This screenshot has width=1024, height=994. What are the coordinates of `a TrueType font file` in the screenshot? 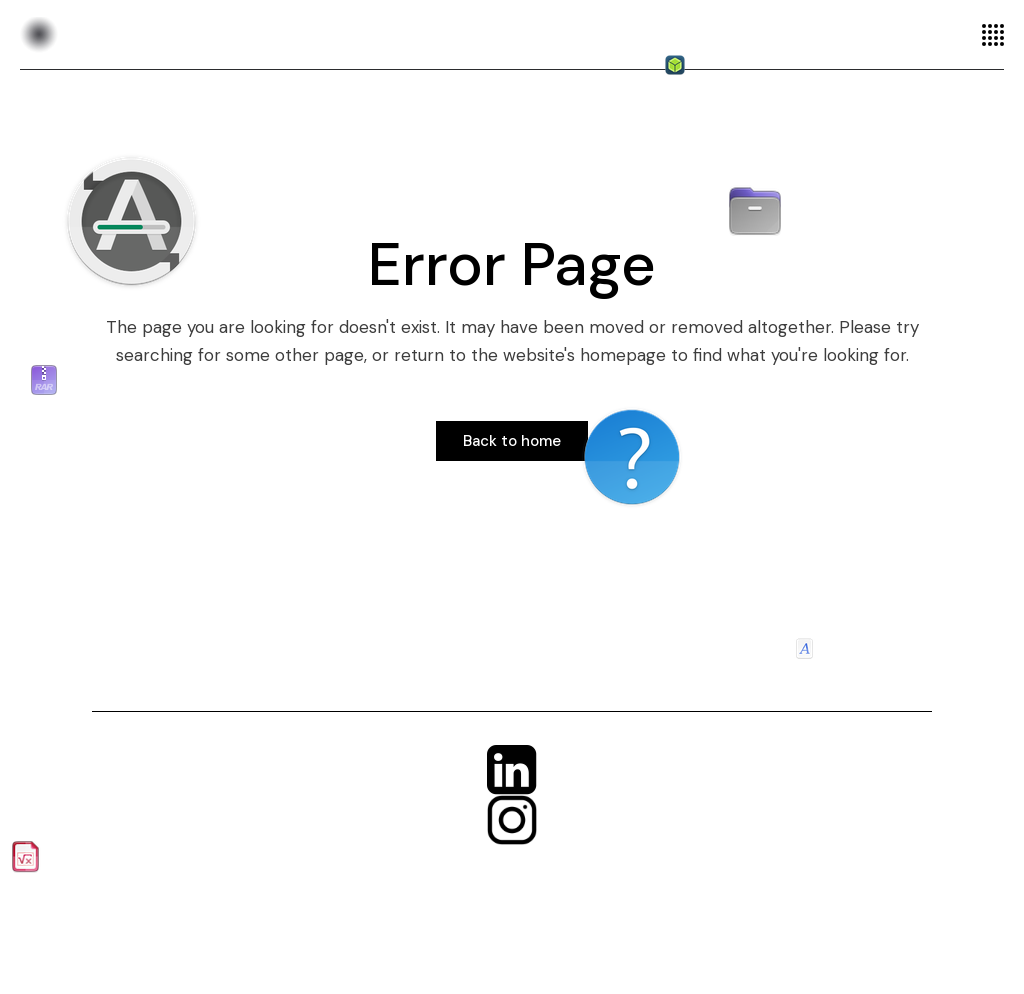 It's located at (804, 648).